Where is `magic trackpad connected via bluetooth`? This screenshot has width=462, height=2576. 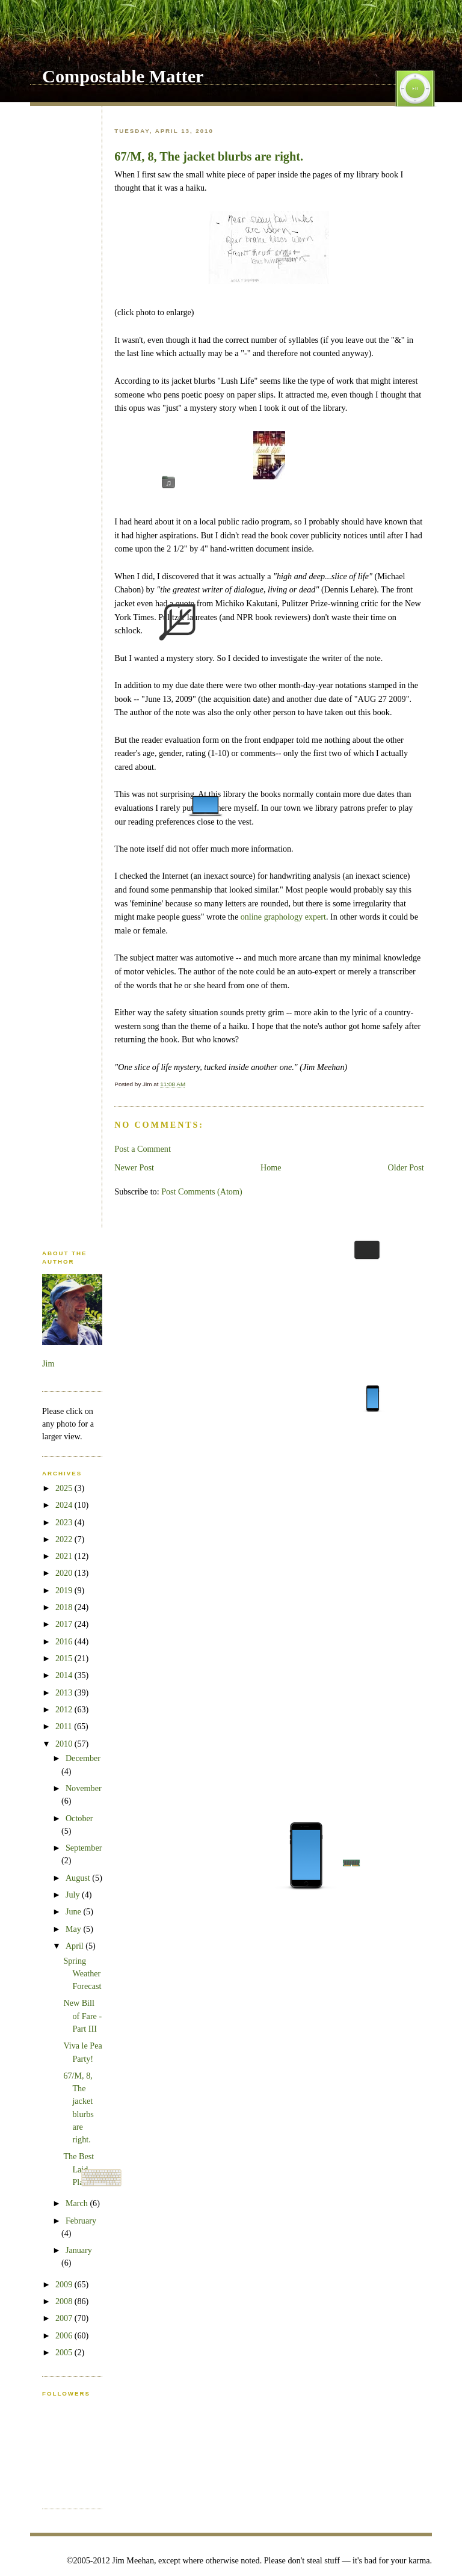
magic trackpad connected via bluetooth is located at coordinates (367, 1250).